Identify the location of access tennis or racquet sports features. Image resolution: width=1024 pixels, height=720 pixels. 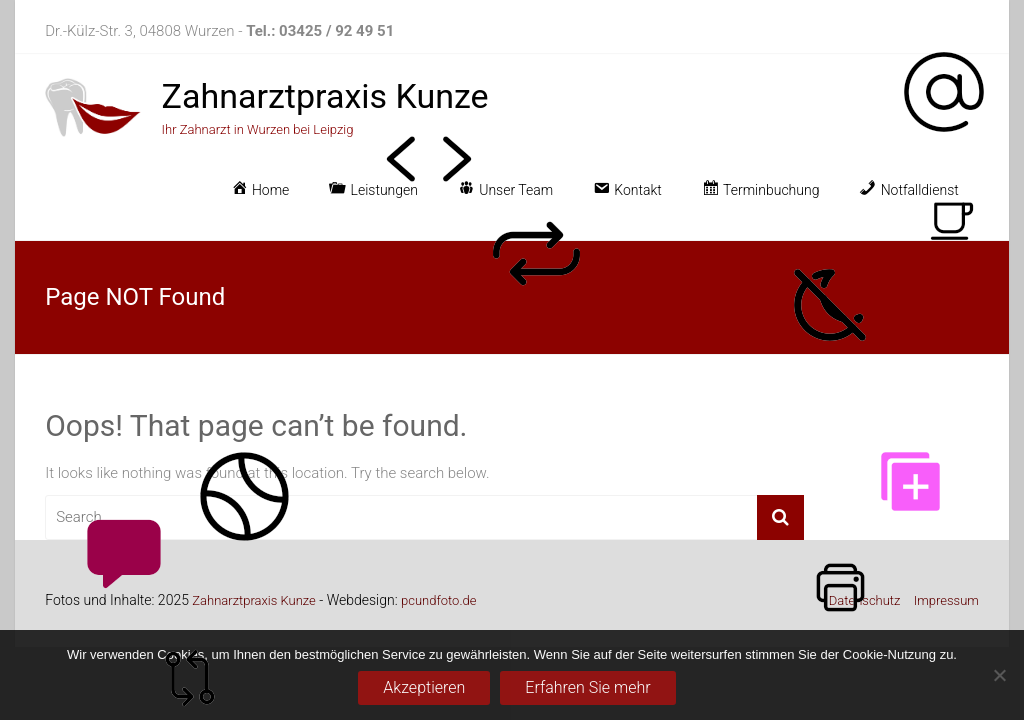
(244, 496).